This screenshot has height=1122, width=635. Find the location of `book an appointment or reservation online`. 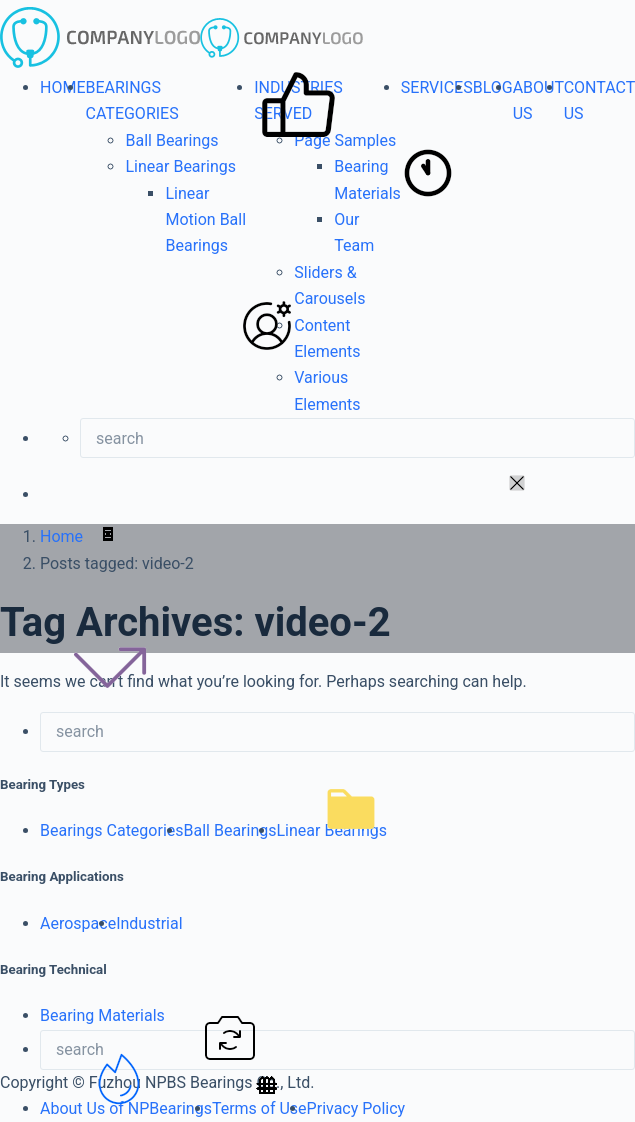

book an appointment or reservation online is located at coordinates (108, 534).